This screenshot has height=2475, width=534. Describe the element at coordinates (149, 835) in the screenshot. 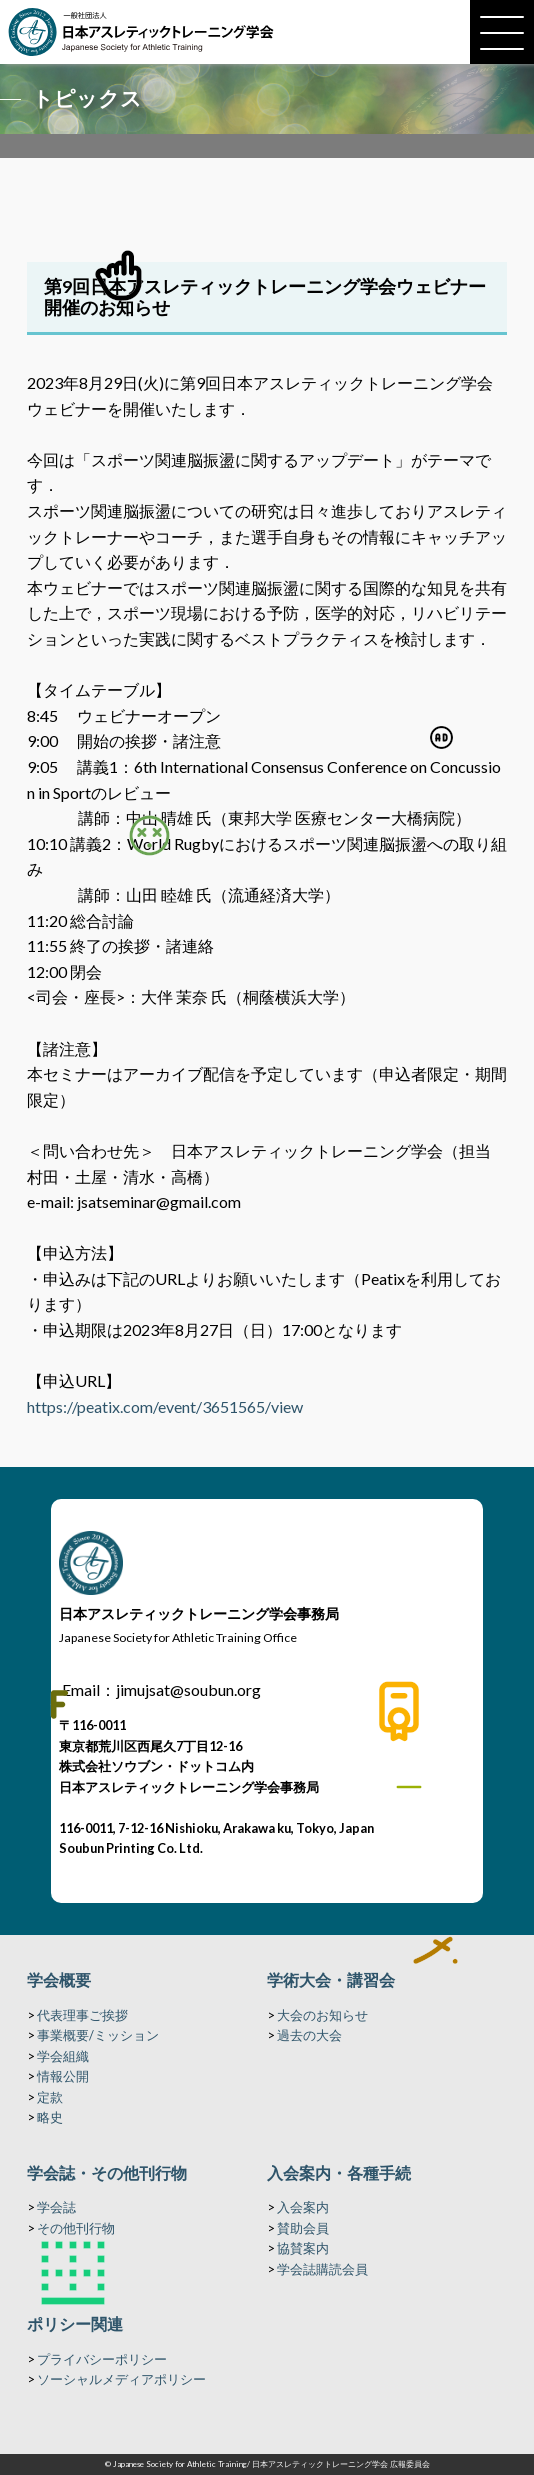

I see `indicates an error or failed state` at that location.